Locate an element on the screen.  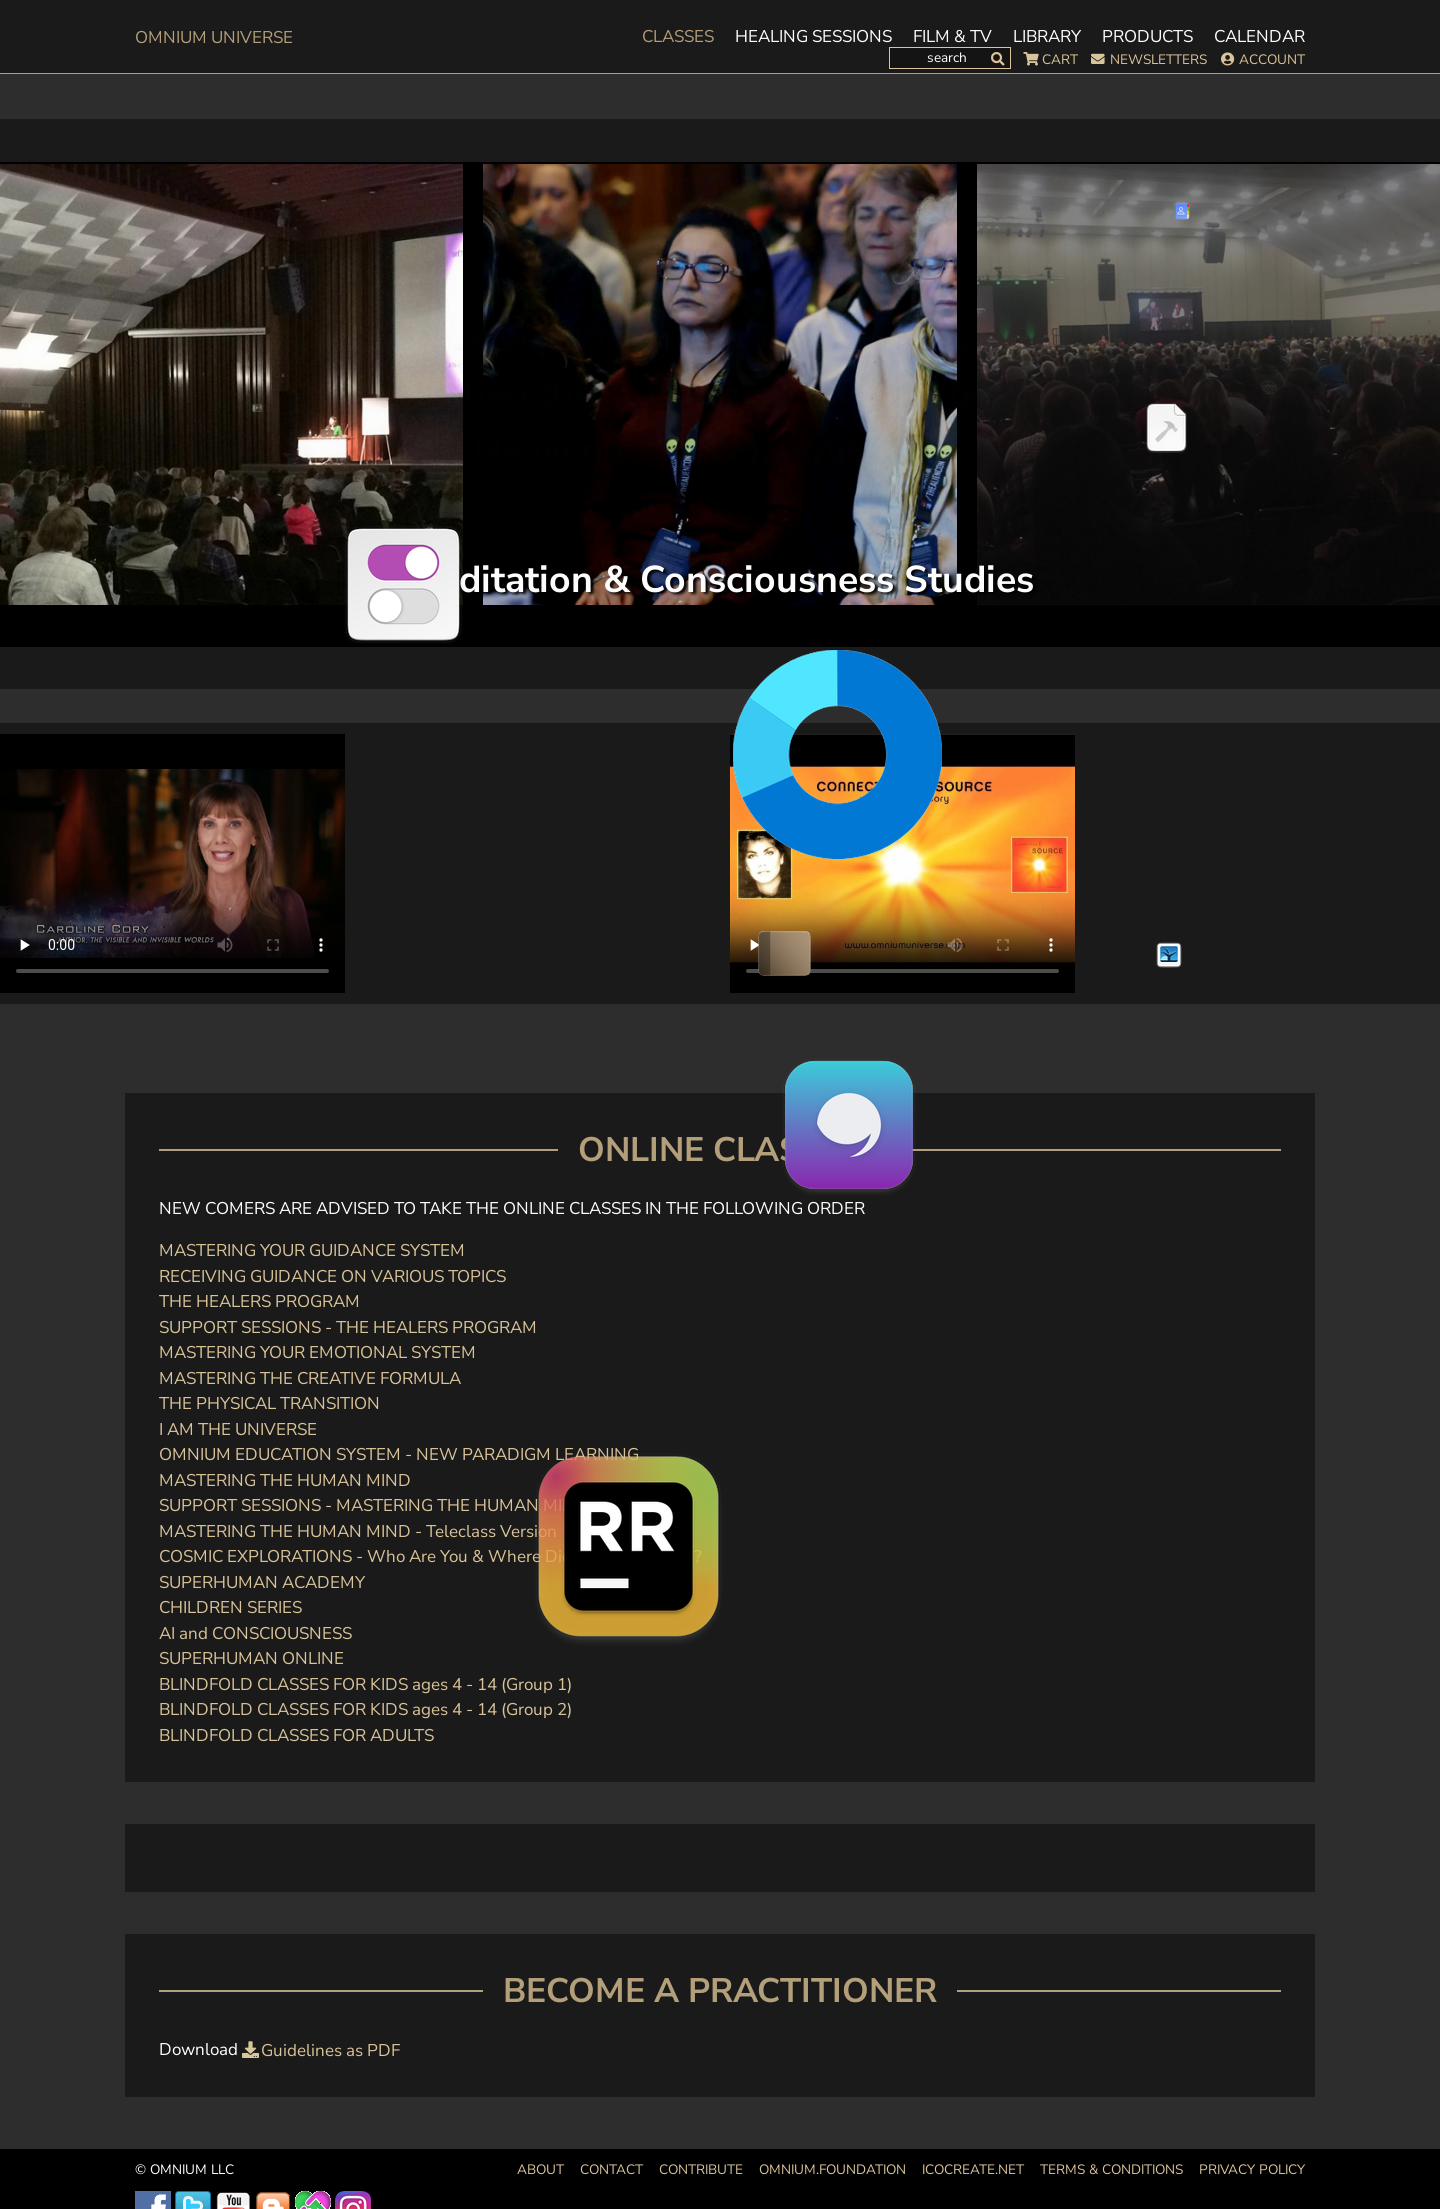
open productivity app is located at coordinates (837, 754).